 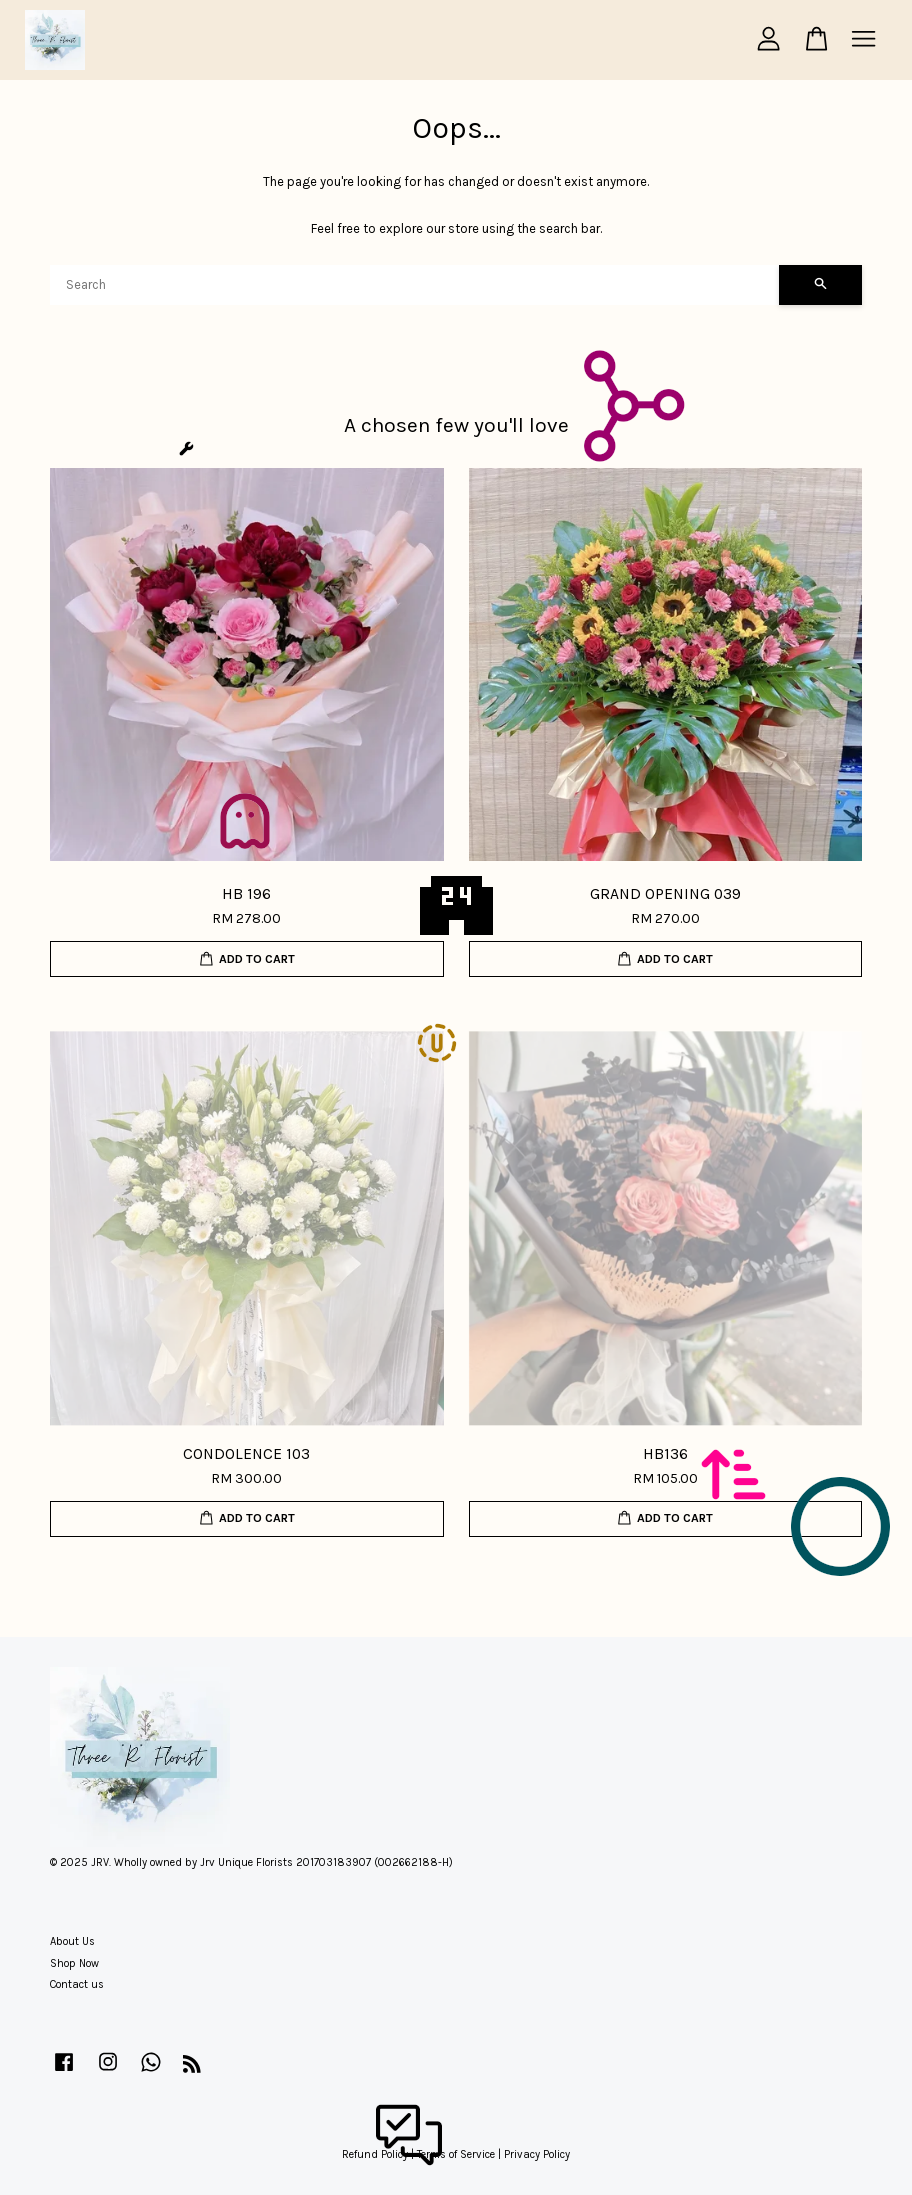 What do you see at coordinates (409, 2135) in the screenshot?
I see `indicates a discussion has been closed or resolved` at bounding box center [409, 2135].